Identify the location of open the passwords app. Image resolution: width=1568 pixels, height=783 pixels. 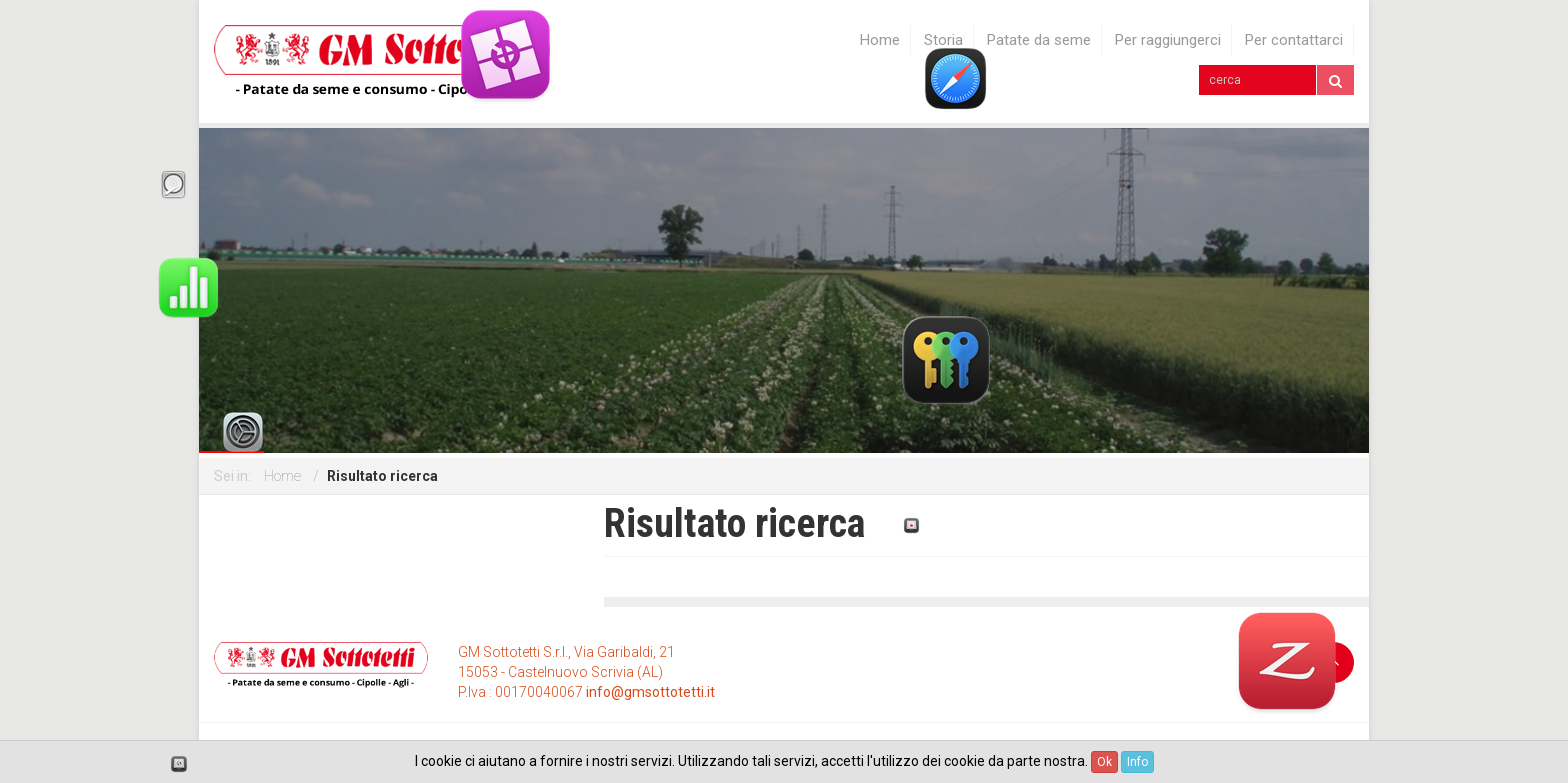
(946, 360).